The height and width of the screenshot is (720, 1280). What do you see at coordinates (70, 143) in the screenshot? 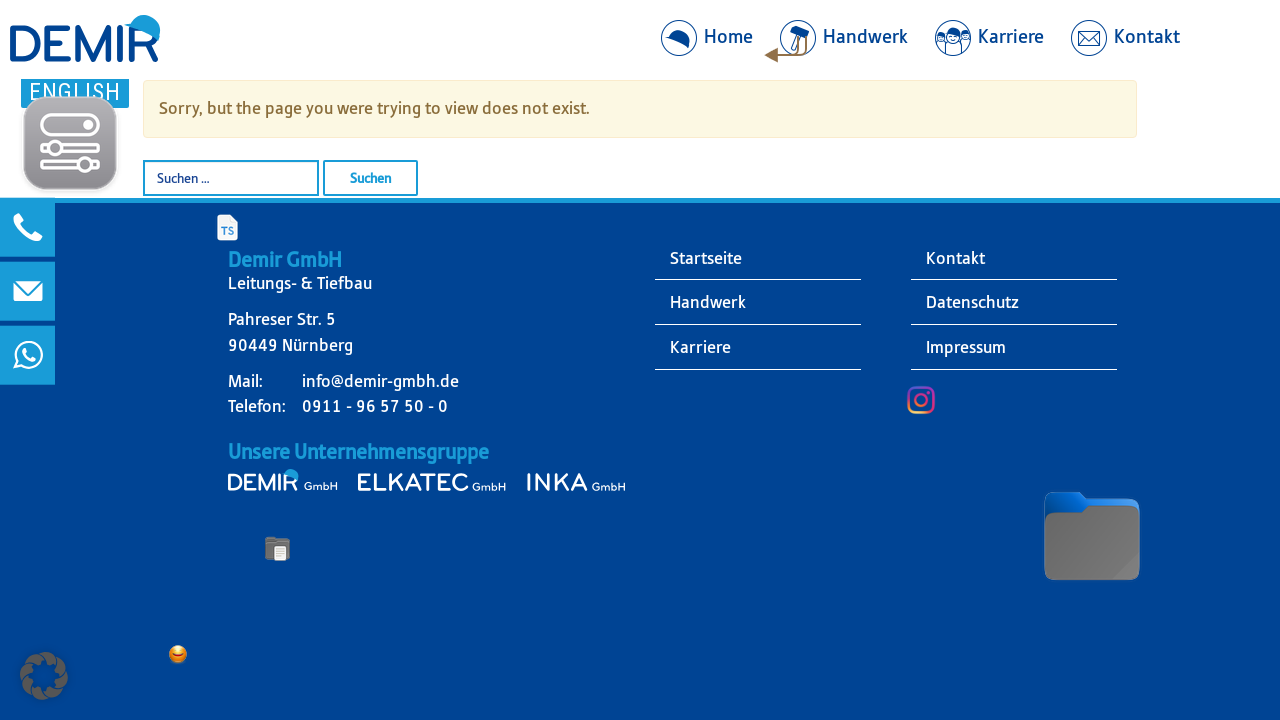
I see `open interface design application` at bounding box center [70, 143].